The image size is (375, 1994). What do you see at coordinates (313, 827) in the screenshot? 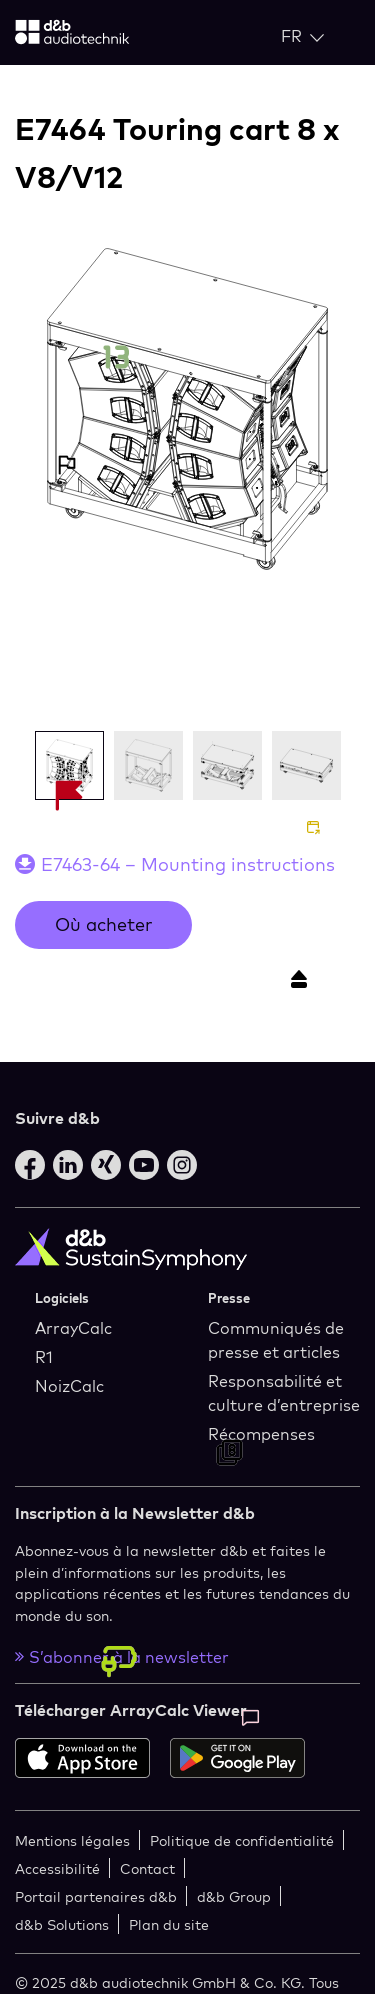
I see `share current webpage` at bounding box center [313, 827].